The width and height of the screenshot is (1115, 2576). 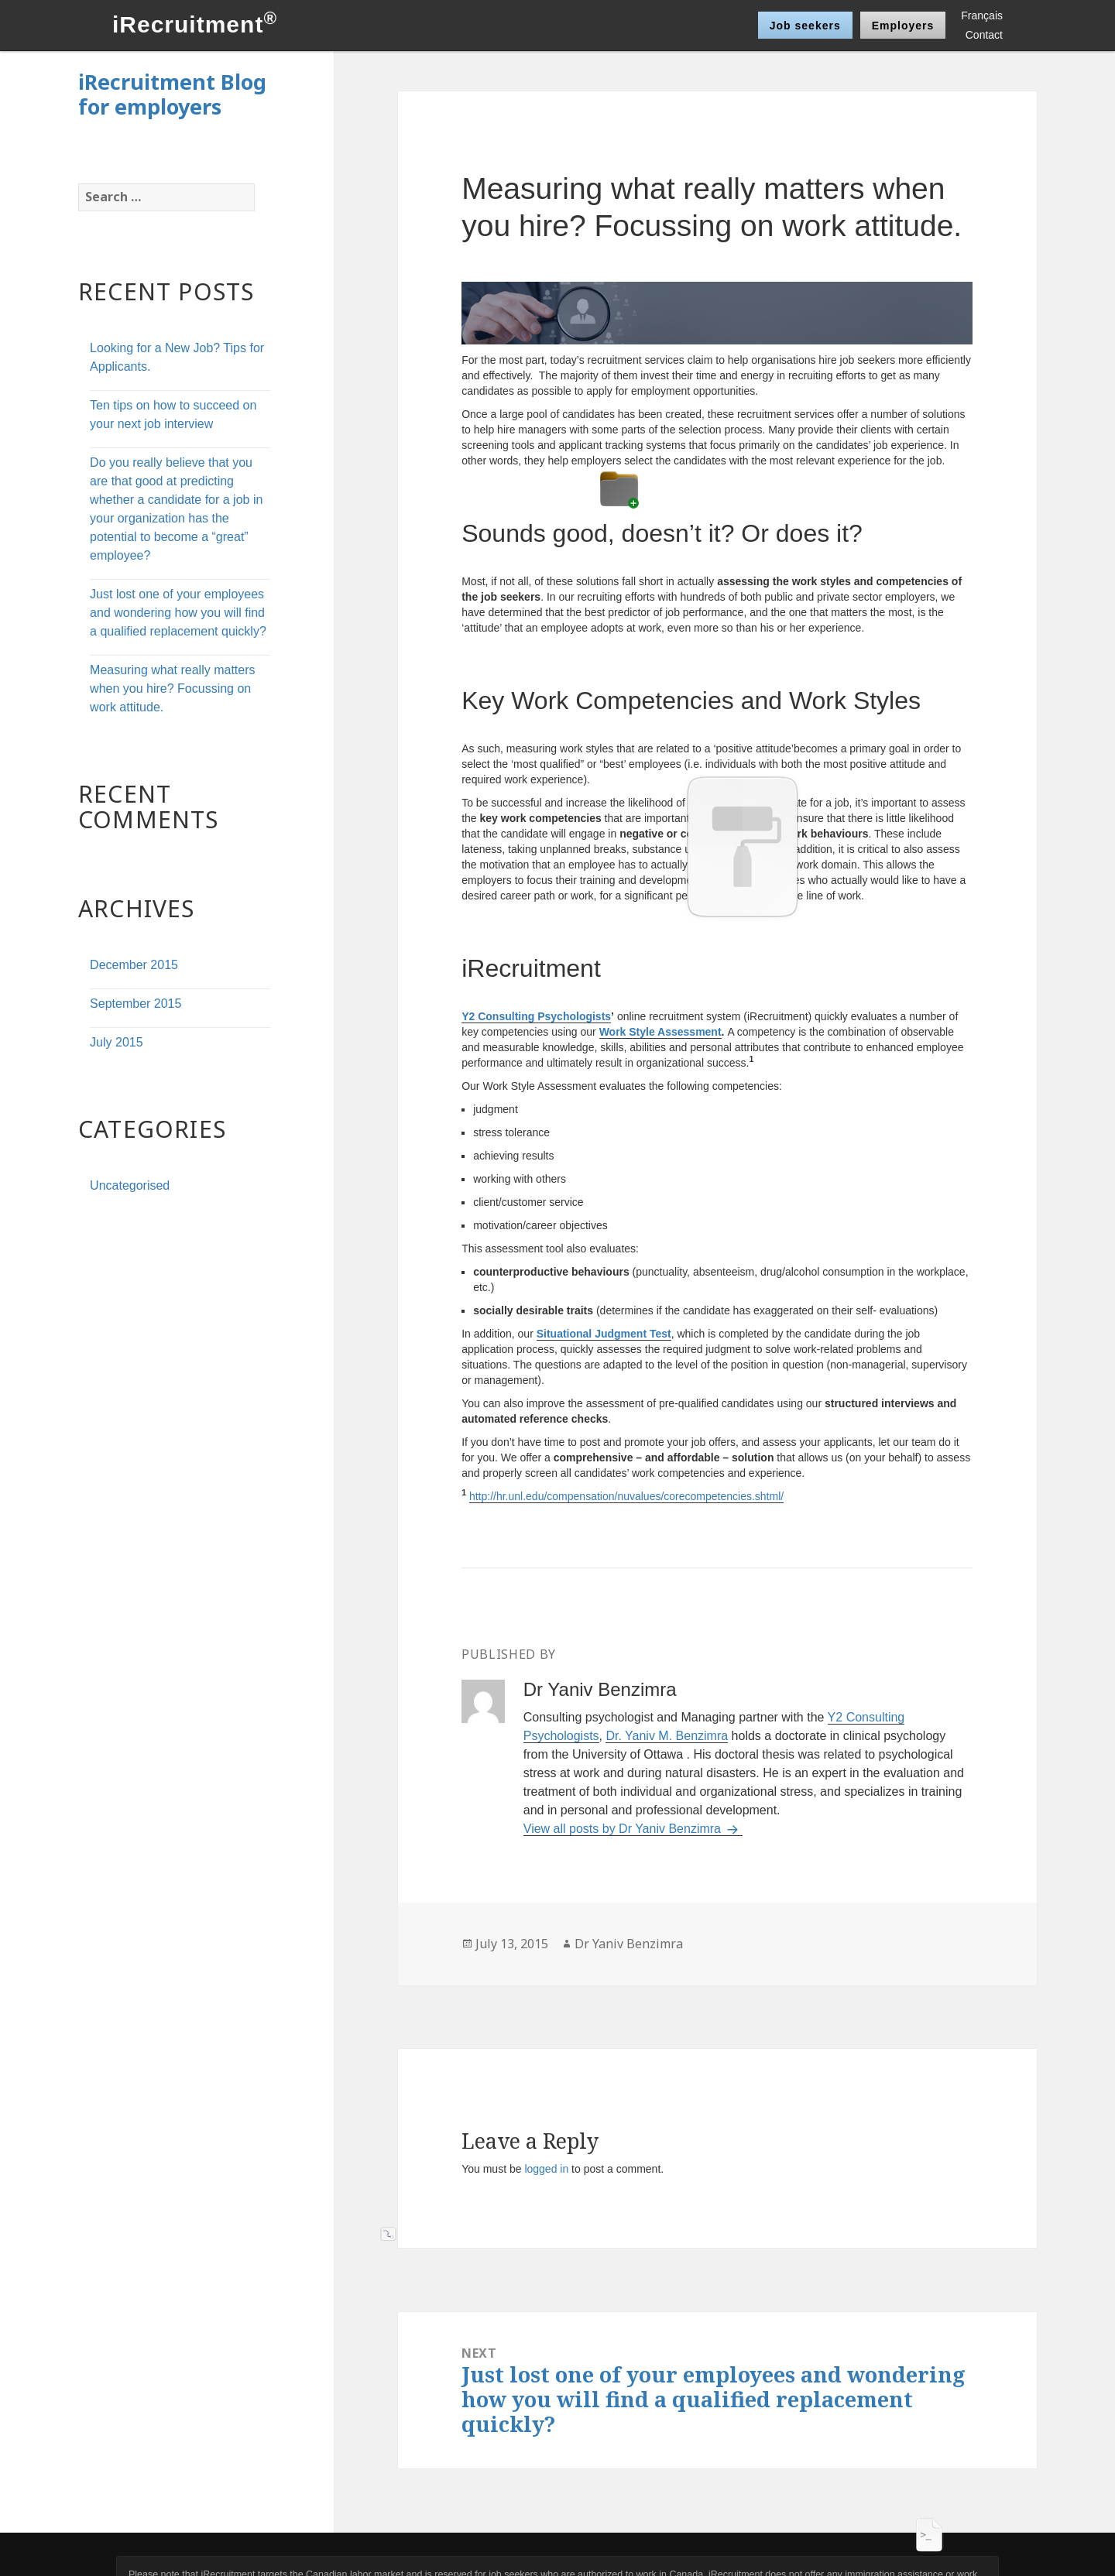 I want to click on a theme or appearance customization file, so click(x=743, y=847).